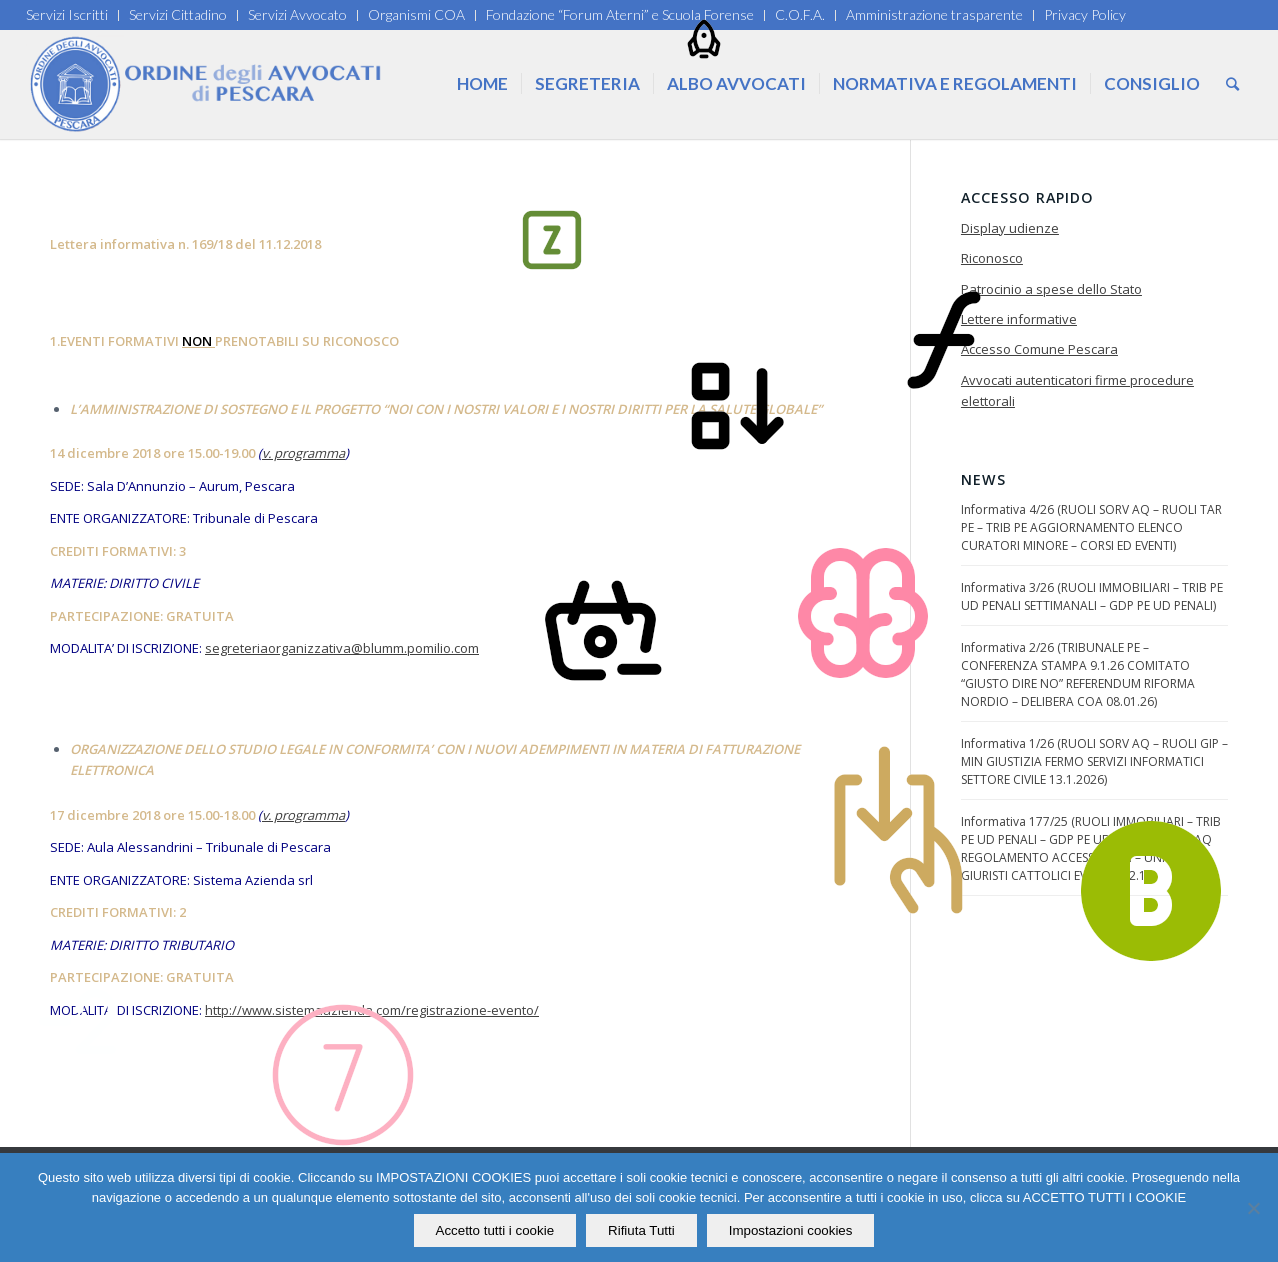 This screenshot has height=1262, width=1278. What do you see at coordinates (735, 406) in the screenshot?
I see `sort list items in descending order` at bounding box center [735, 406].